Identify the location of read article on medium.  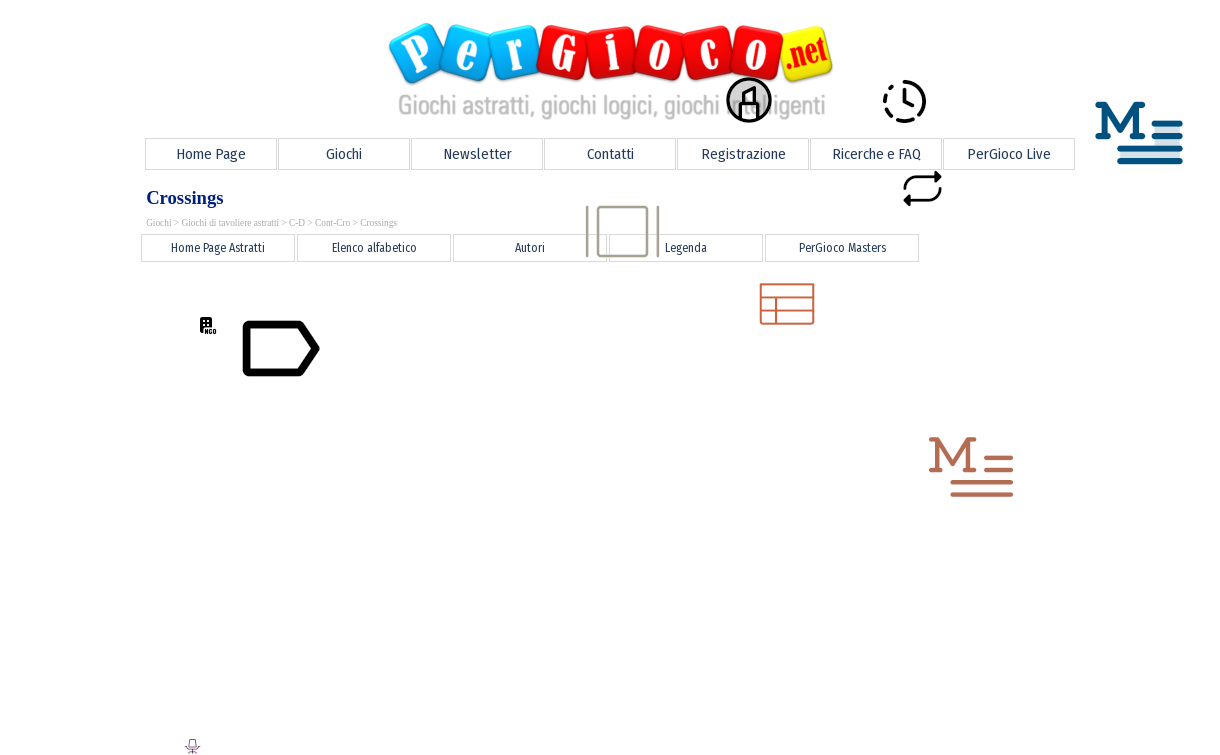
(1139, 133).